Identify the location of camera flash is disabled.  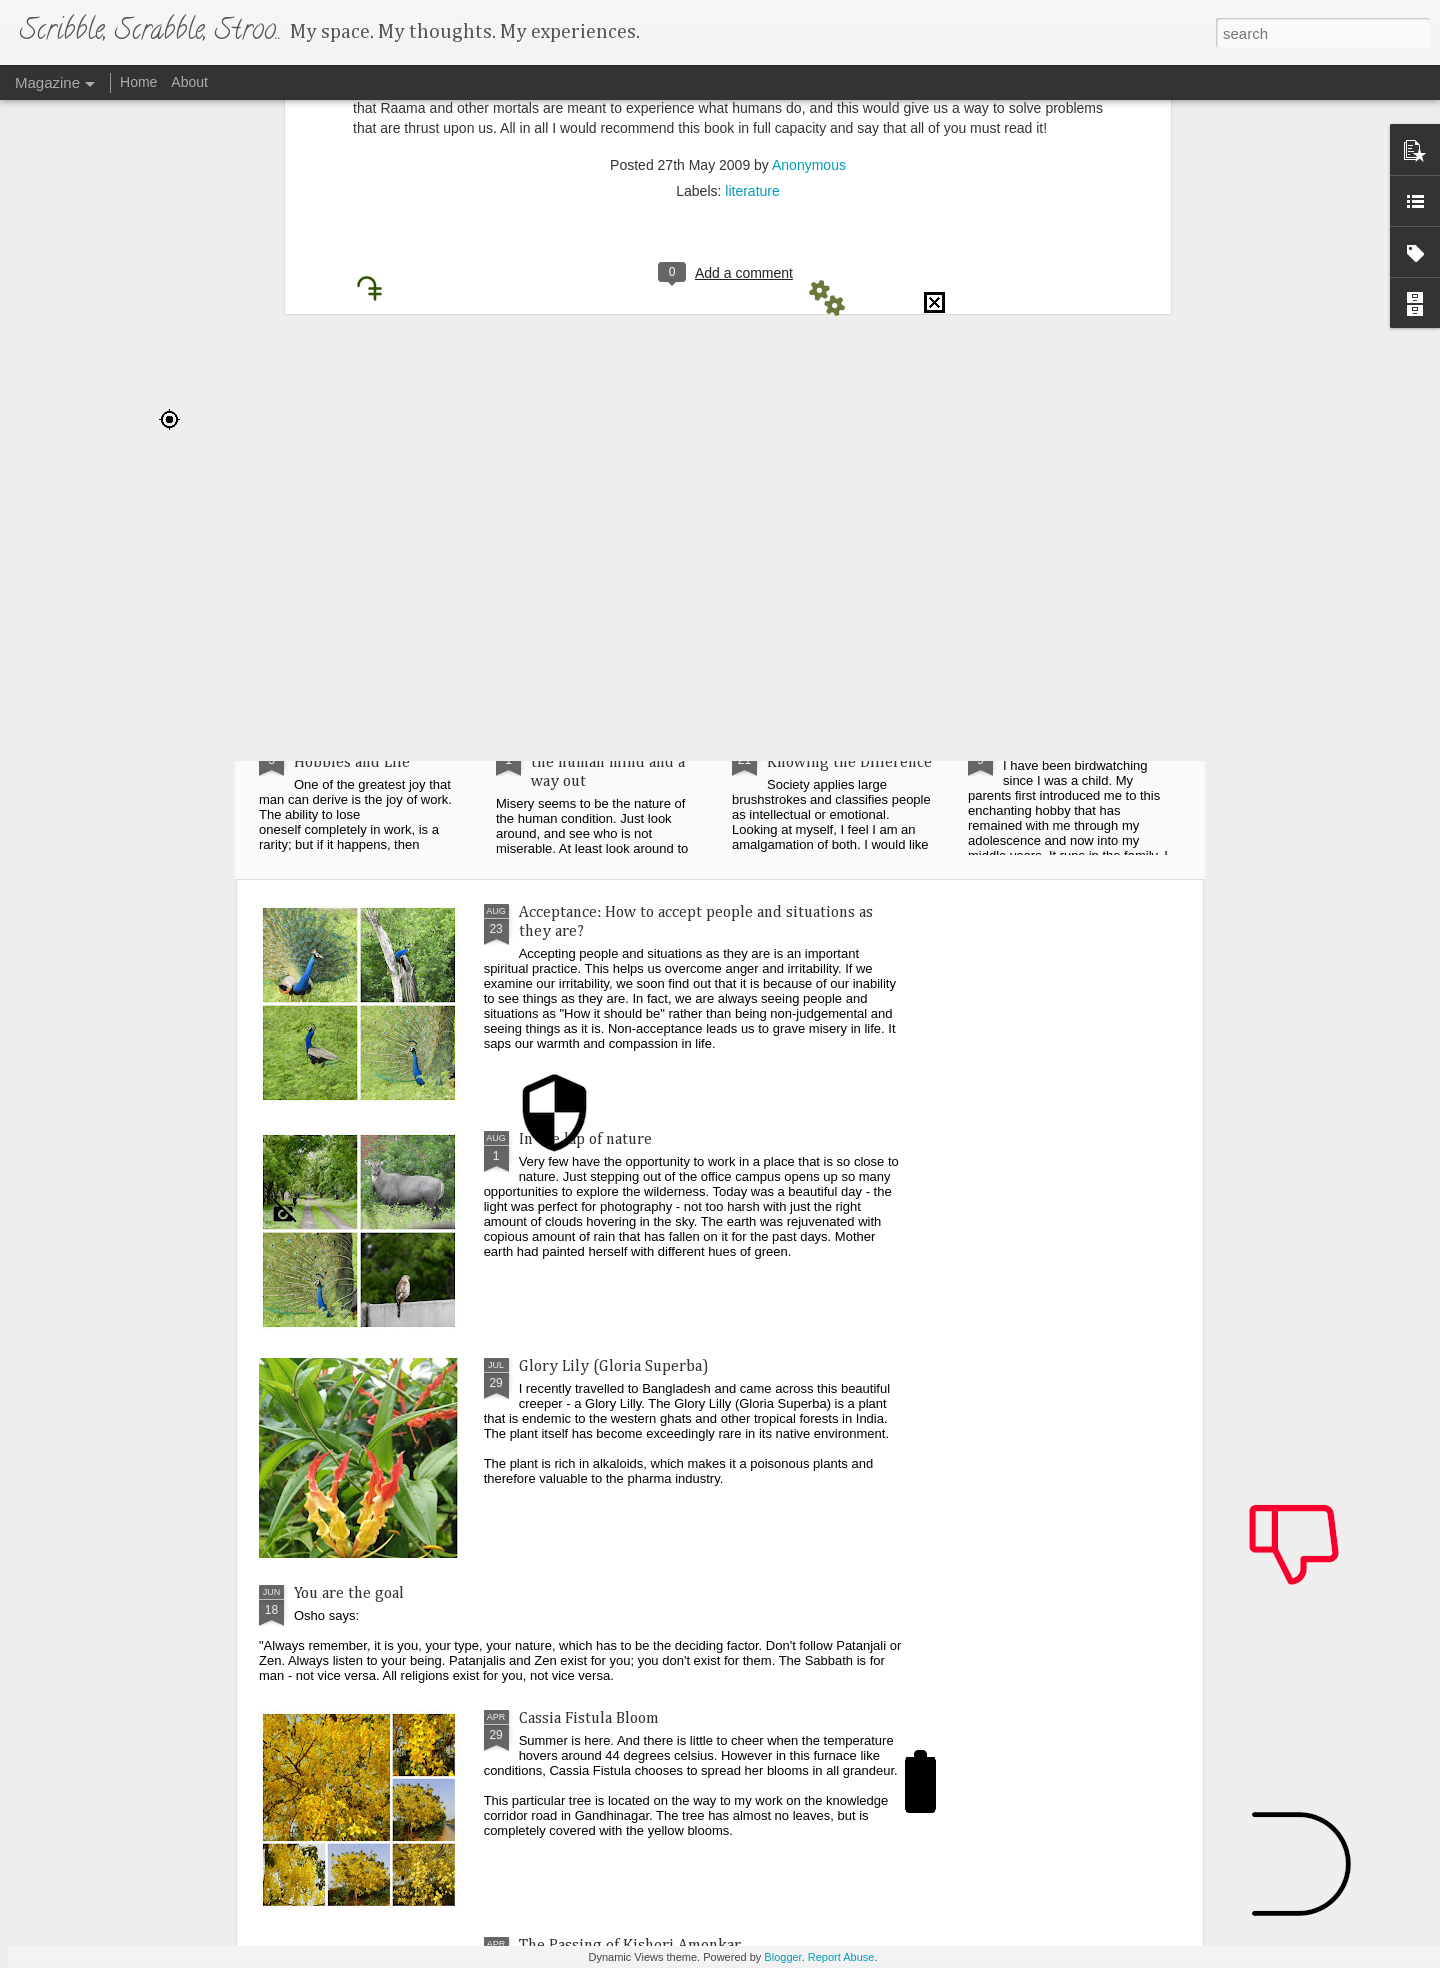
(285, 1209).